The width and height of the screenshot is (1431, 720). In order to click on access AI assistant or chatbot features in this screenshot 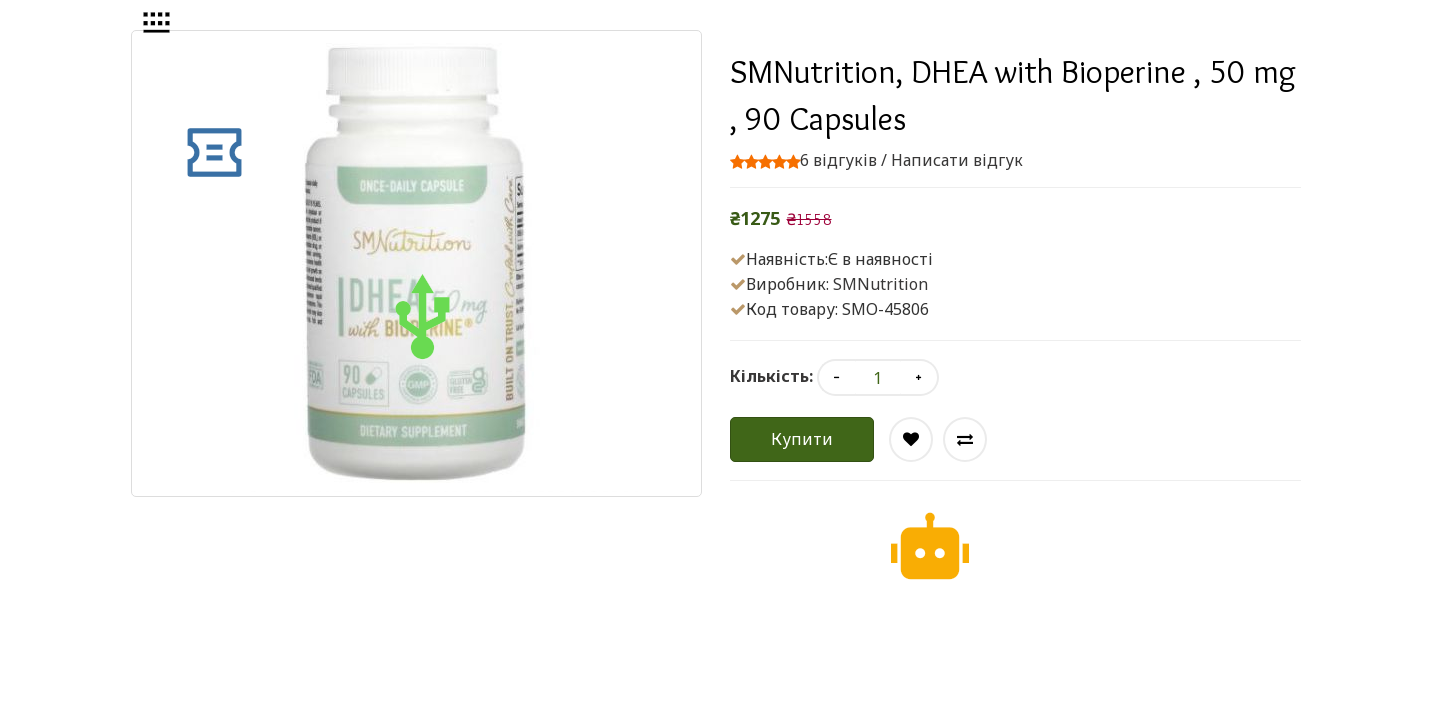, I will do `click(930, 550)`.